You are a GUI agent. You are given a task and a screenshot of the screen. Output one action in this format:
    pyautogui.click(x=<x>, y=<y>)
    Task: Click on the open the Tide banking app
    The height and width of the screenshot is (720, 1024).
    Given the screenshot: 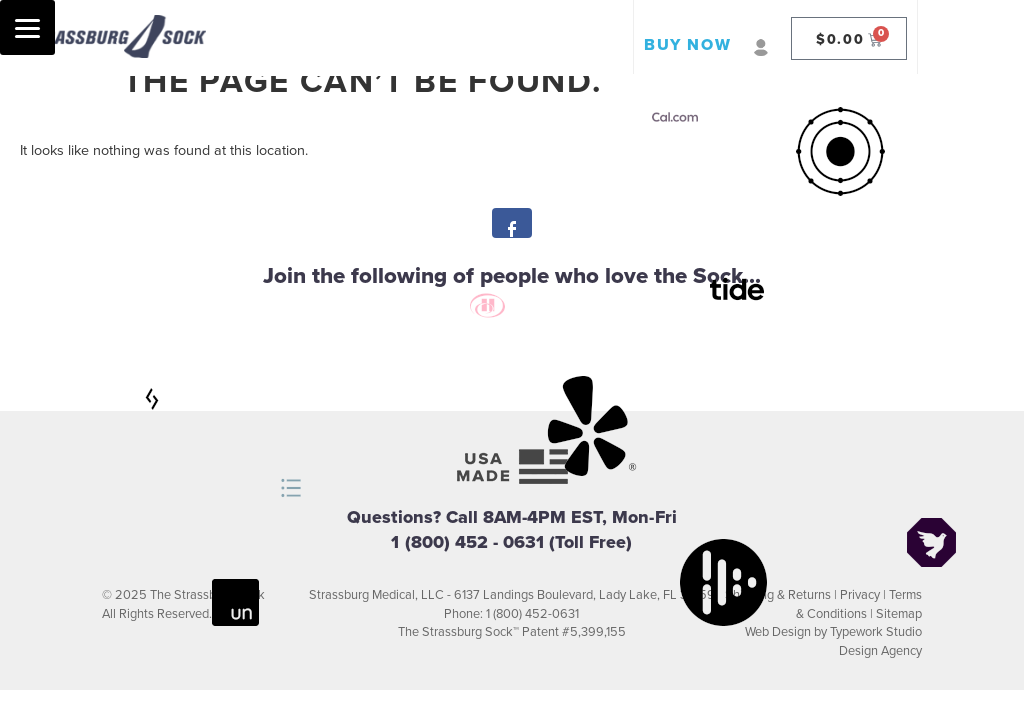 What is the action you would take?
    pyautogui.click(x=737, y=289)
    